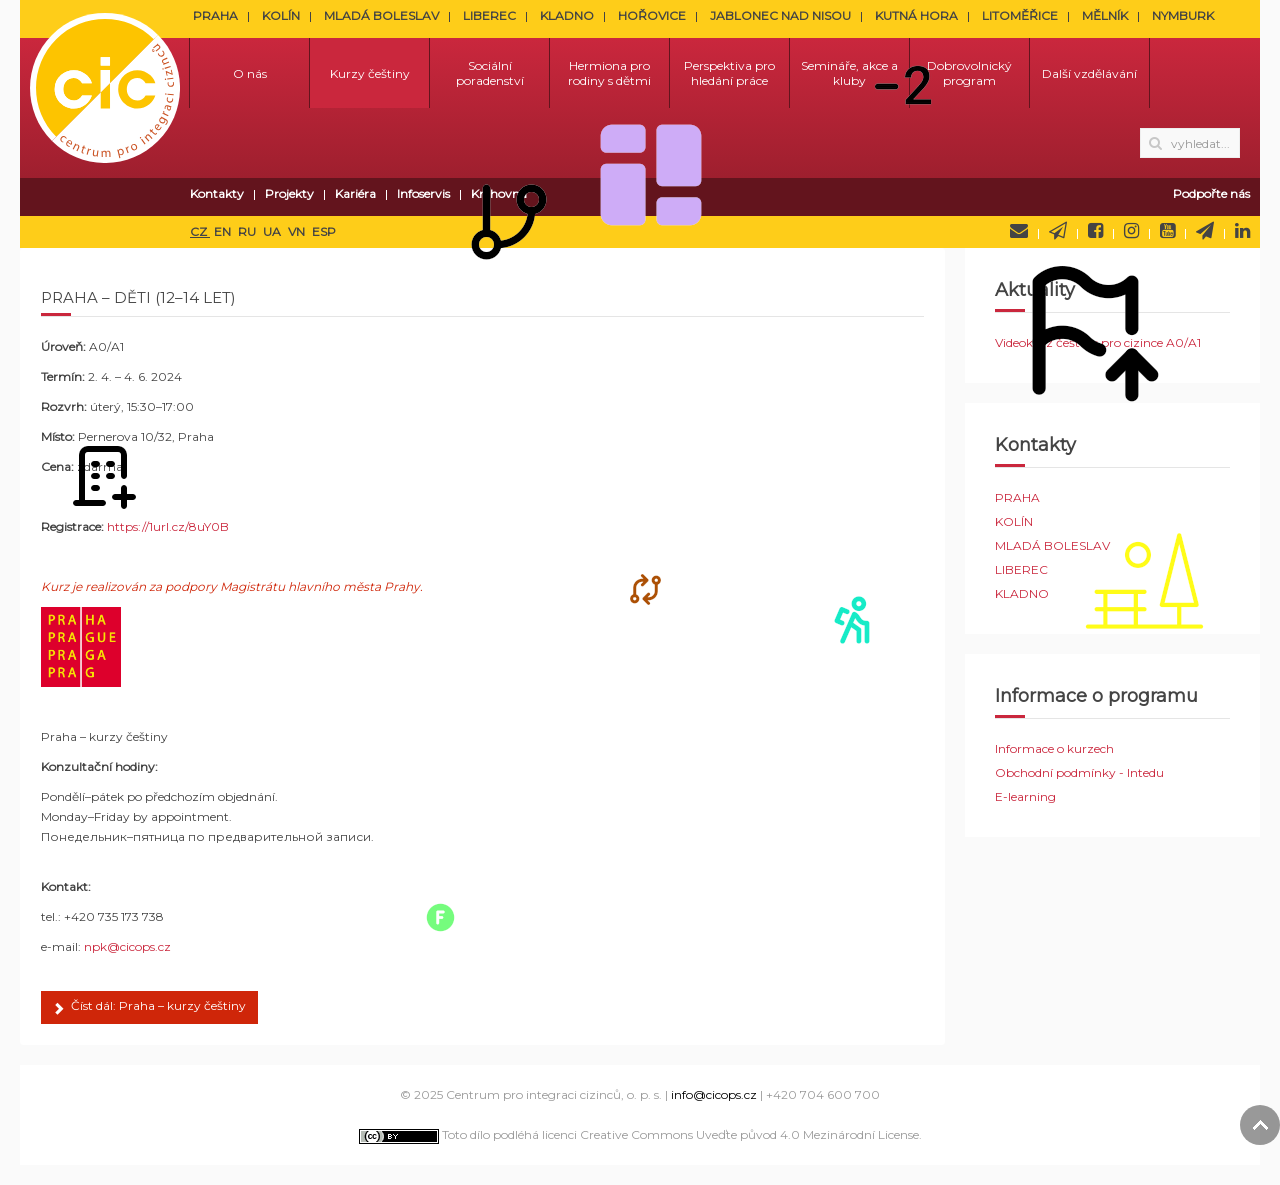  Describe the element at coordinates (651, 175) in the screenshot. I see `switch to board or grid layout view` at that location.